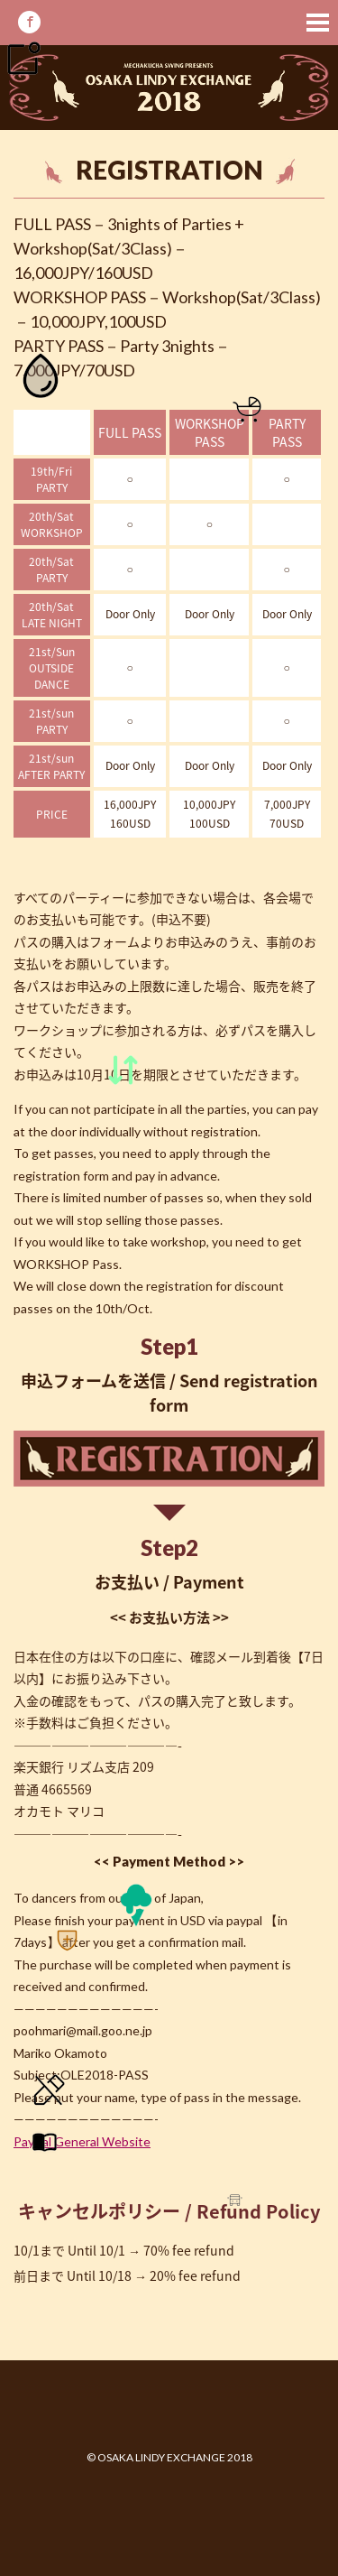 The height and width of the screenshot is (2576, 338). What do you see at coordinates (41, 377) in the screenshot?
I see `adjust humidity or water settings` at bounding box center [41, 377].